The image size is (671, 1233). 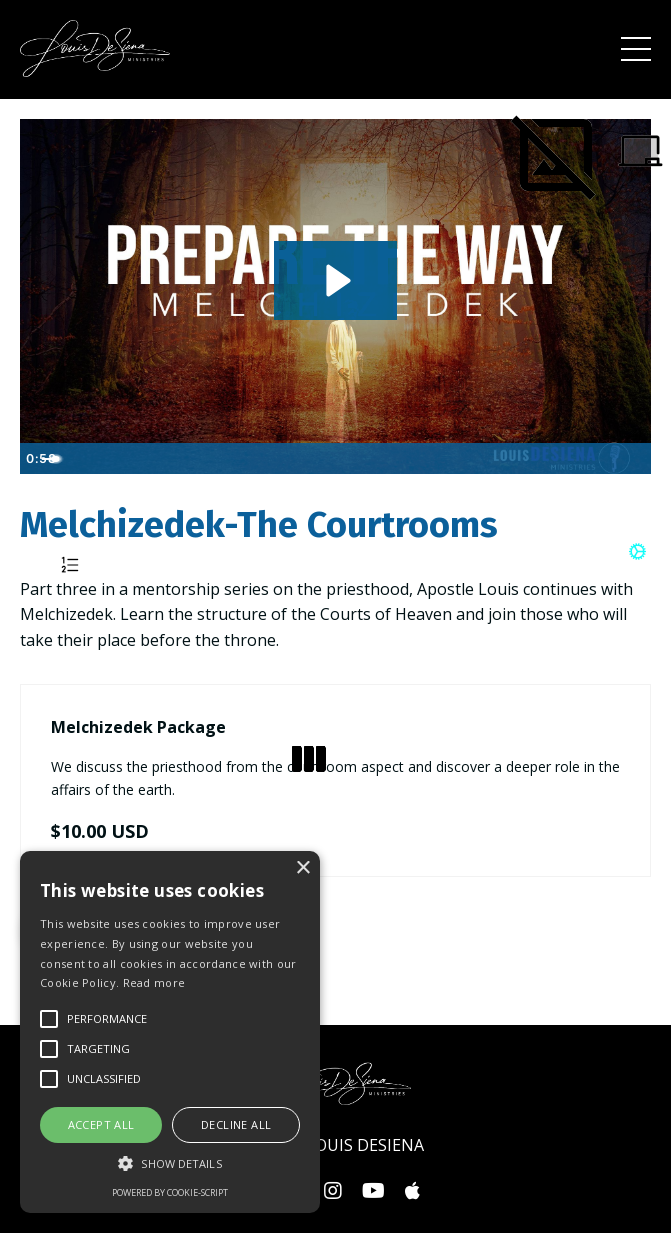 What do you see at coordinates (556, 155) in the screenshot?
I see `image failed to load` at bounding box center [556, 155].